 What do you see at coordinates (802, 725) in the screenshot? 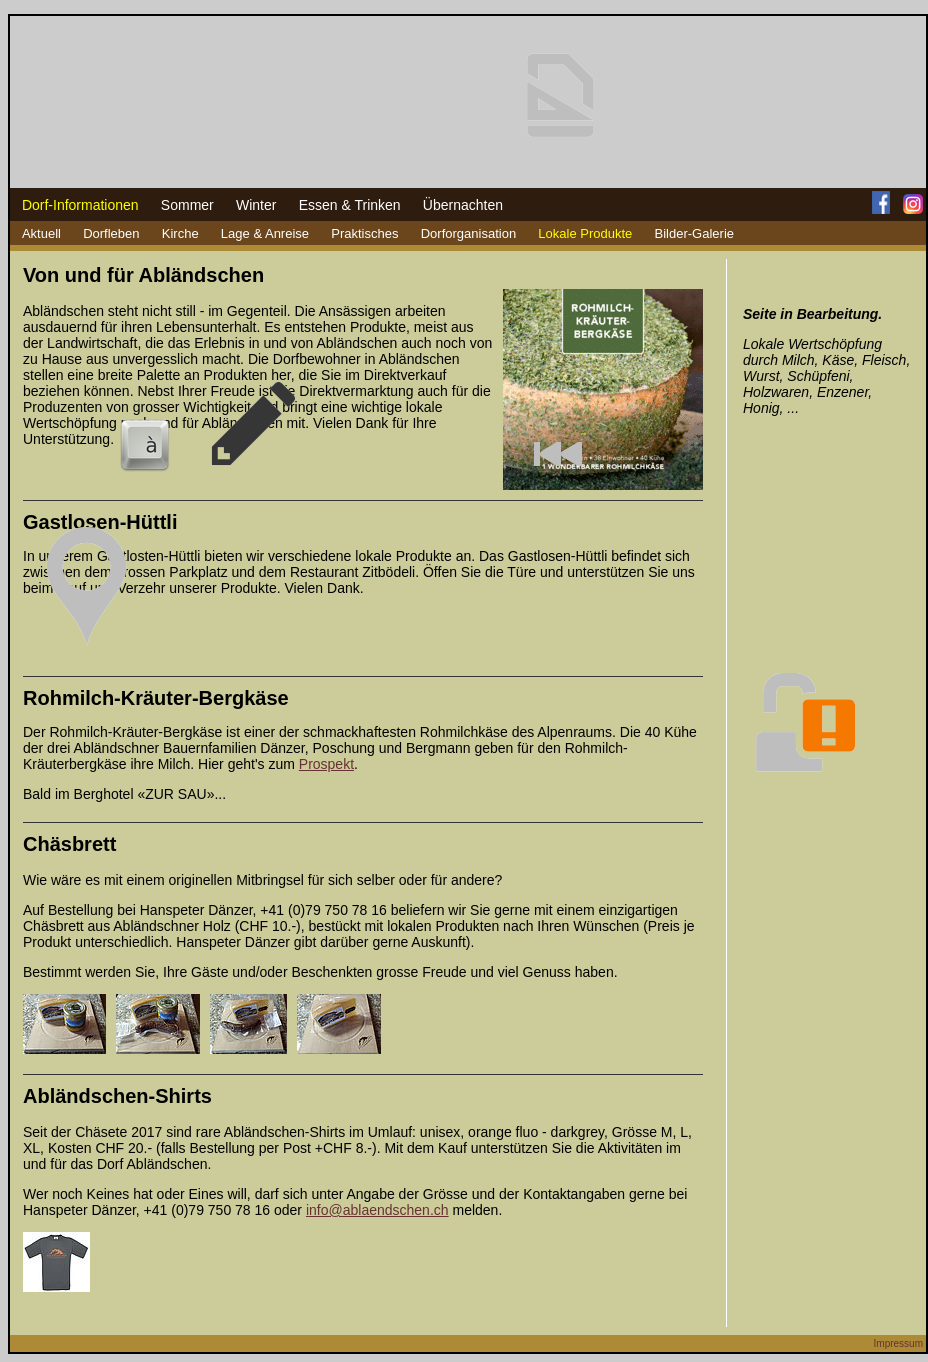
I see `indicates an insecure or unencrypted connection` at bounding box center [802, 725].